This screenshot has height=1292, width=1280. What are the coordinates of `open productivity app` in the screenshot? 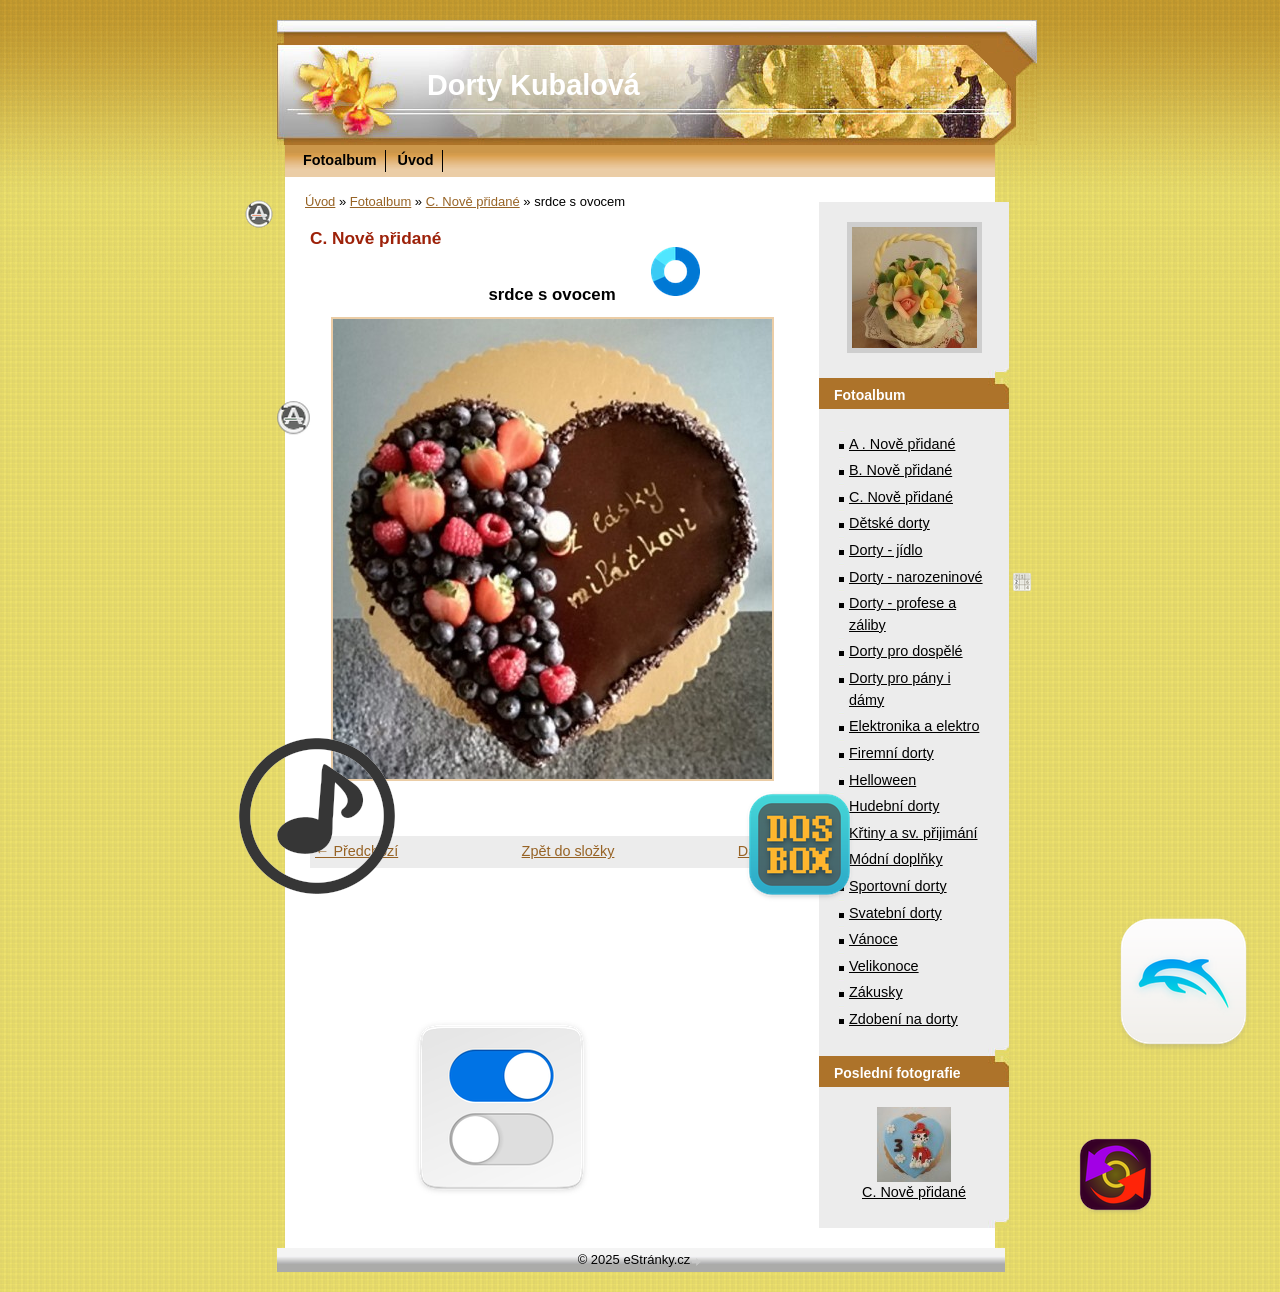 It's located at (675, 271).